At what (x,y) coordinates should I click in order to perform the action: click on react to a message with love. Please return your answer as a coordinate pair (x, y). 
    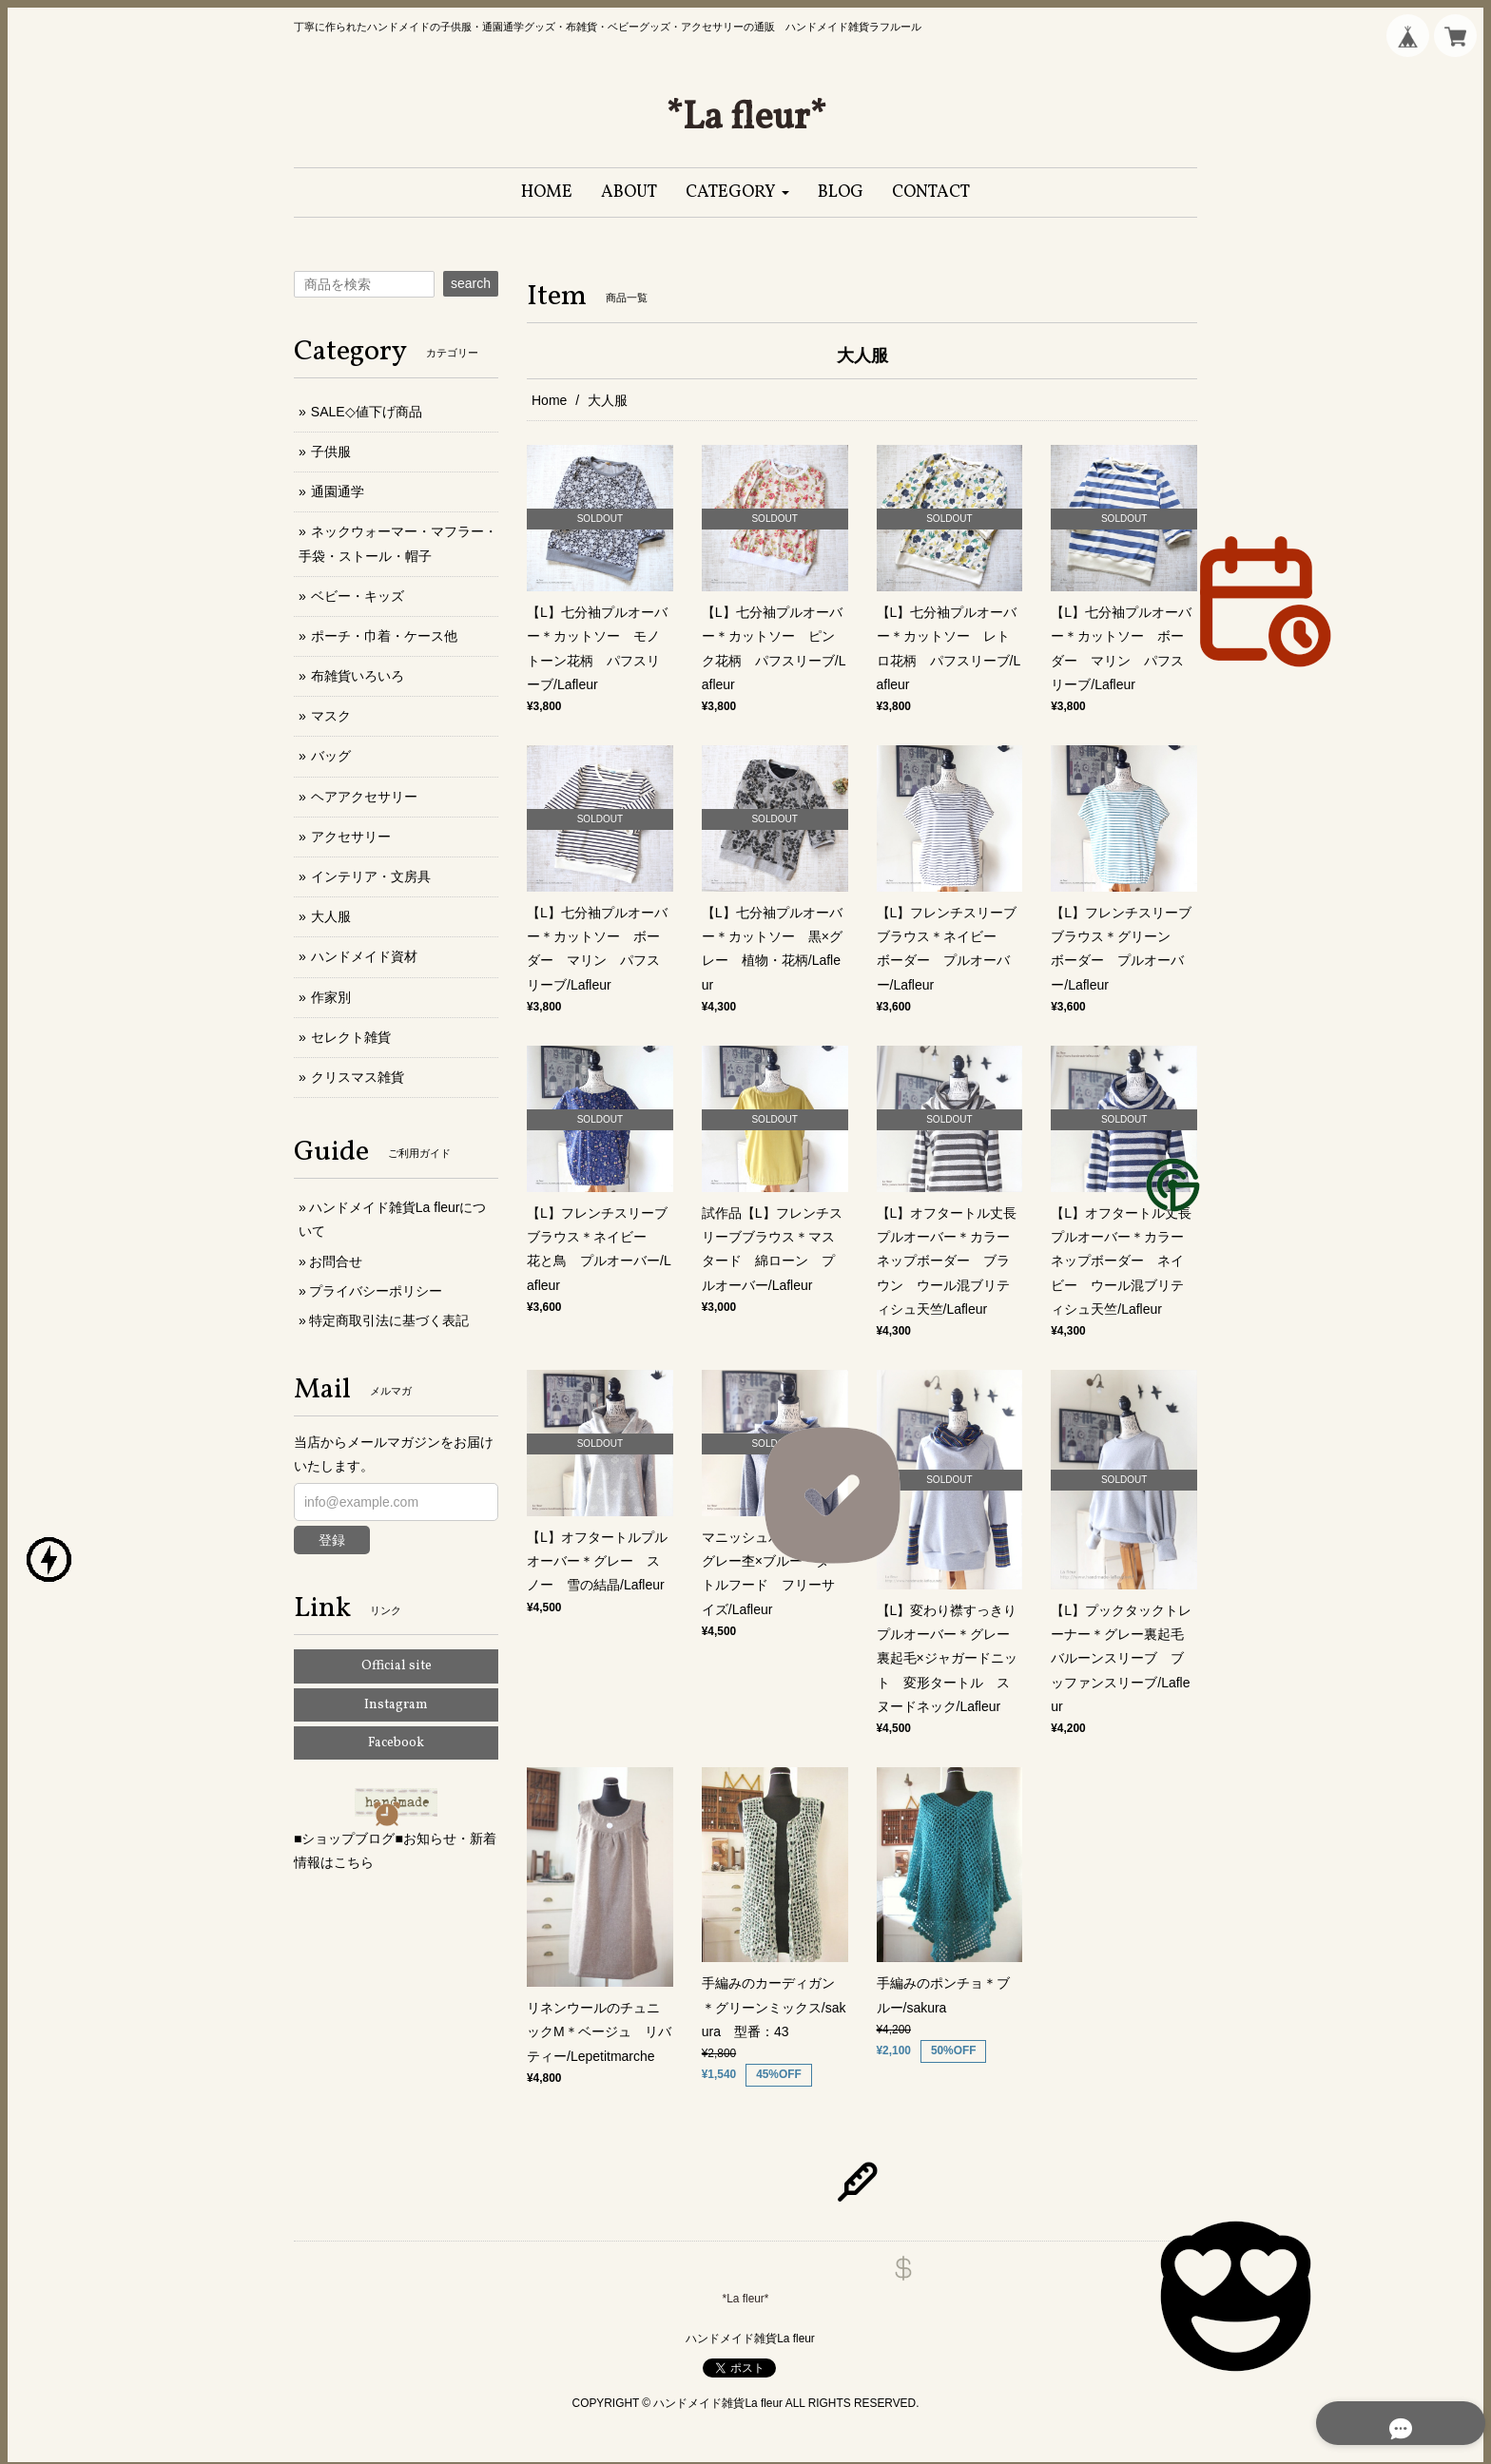
    Looking at the image, I should click on (1235, 2296).